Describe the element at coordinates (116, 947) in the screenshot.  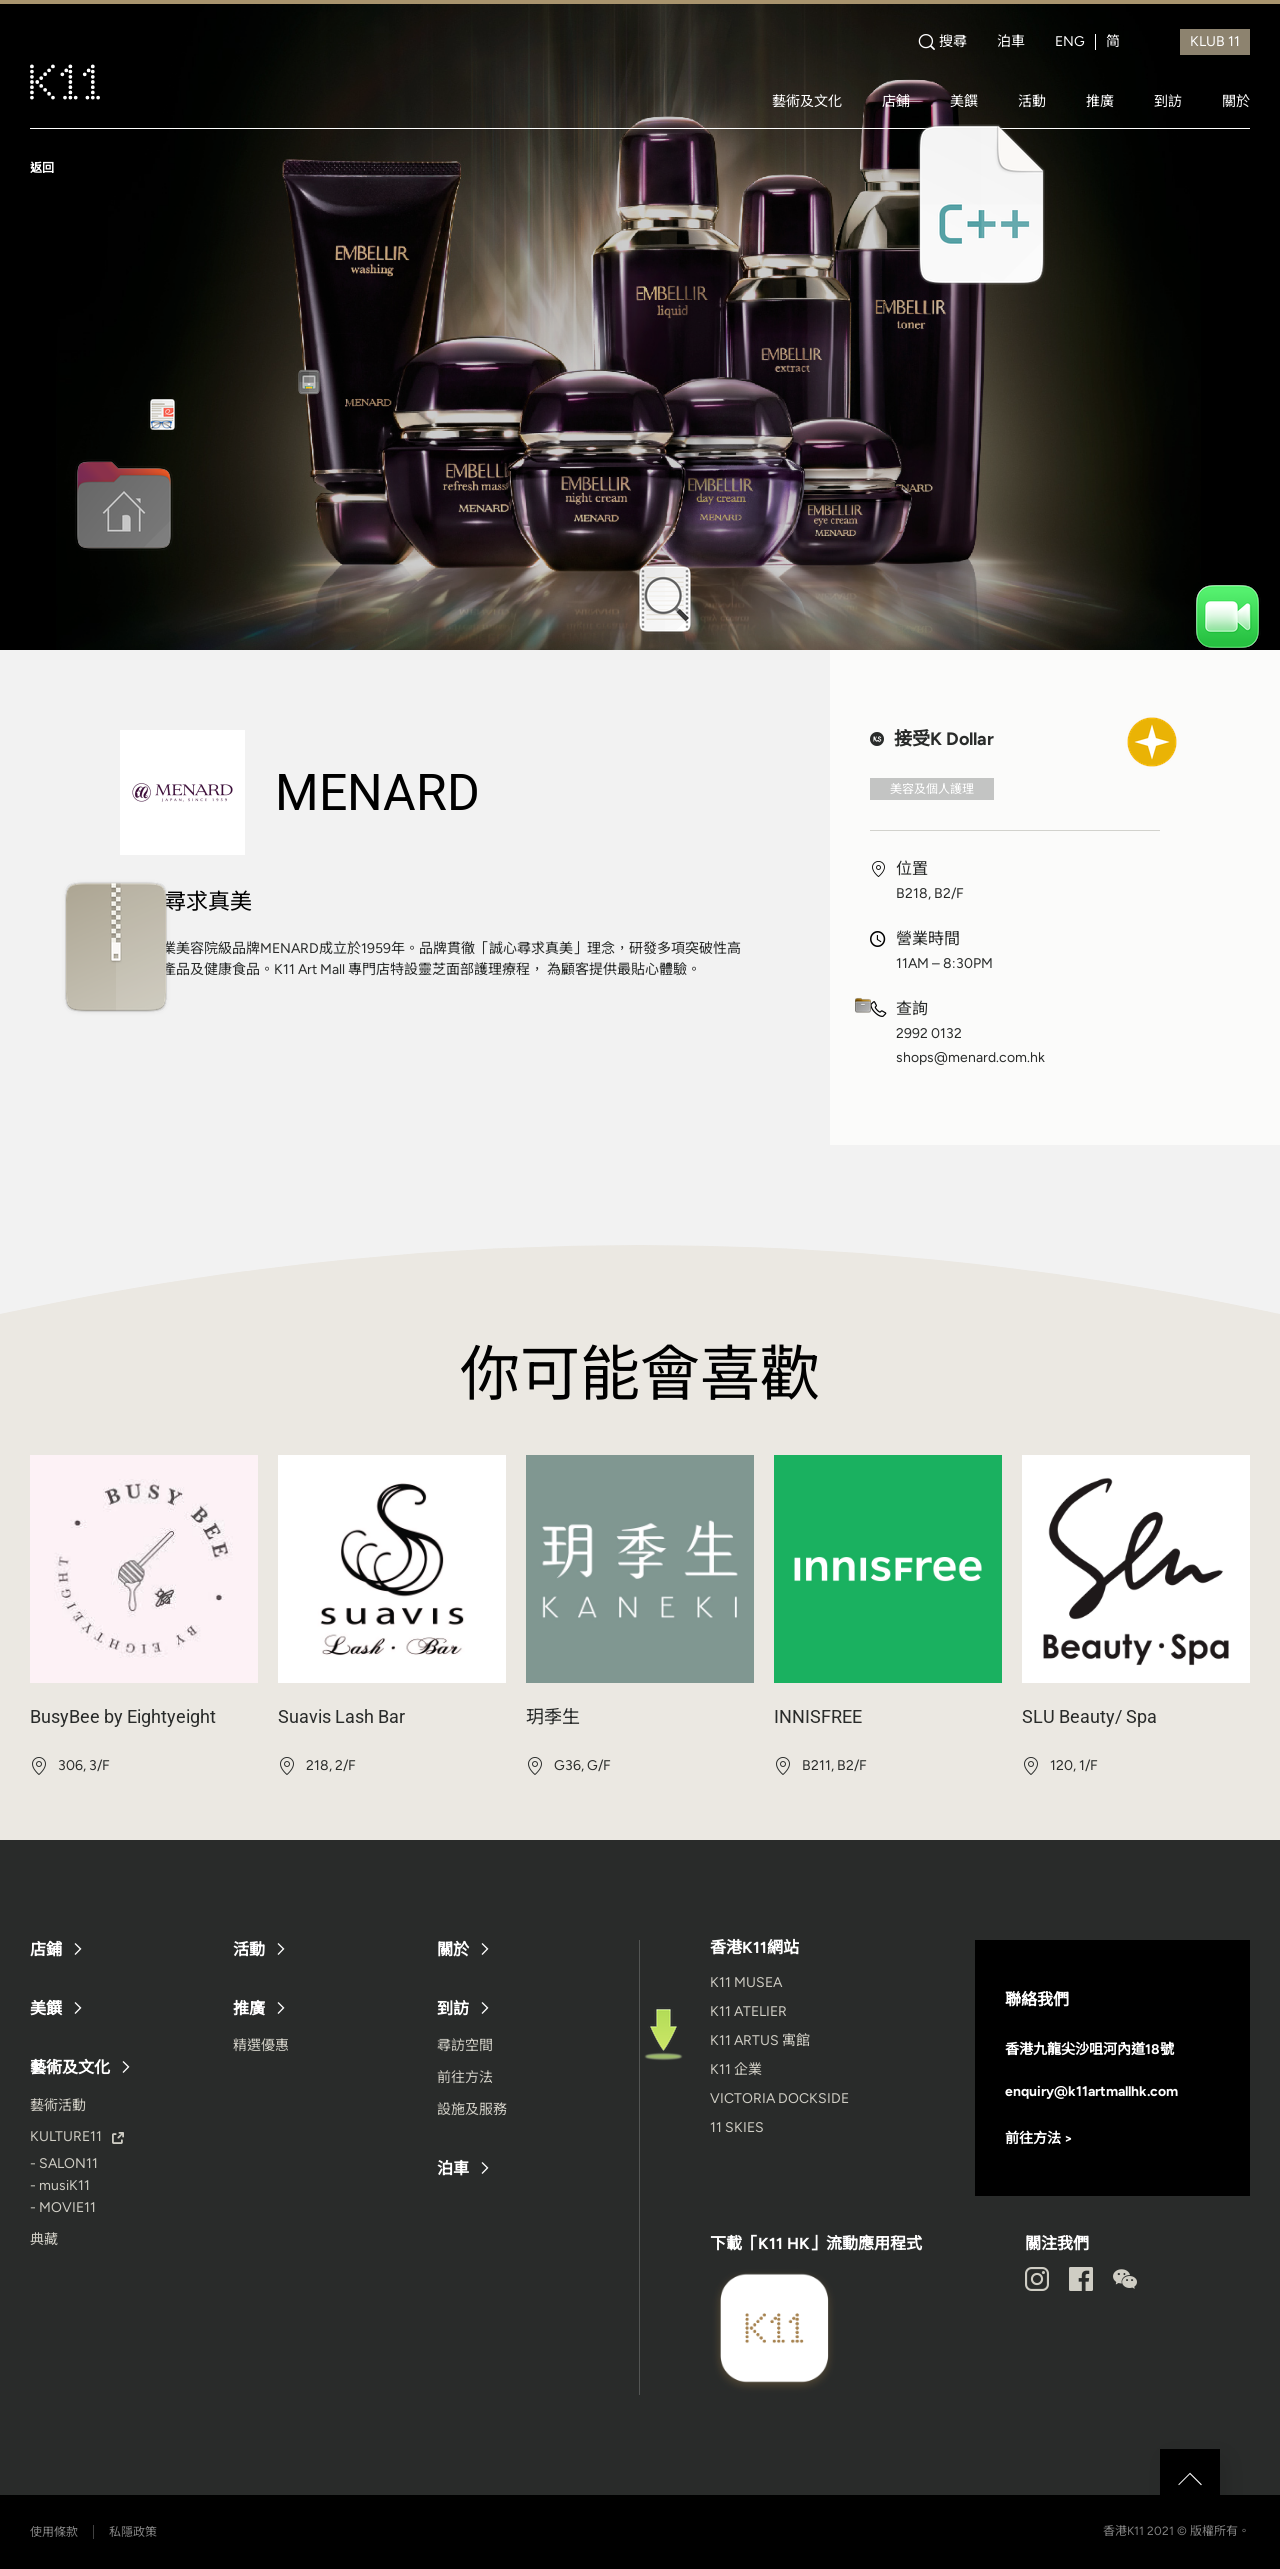
I see `open the archive manager application` at that location.